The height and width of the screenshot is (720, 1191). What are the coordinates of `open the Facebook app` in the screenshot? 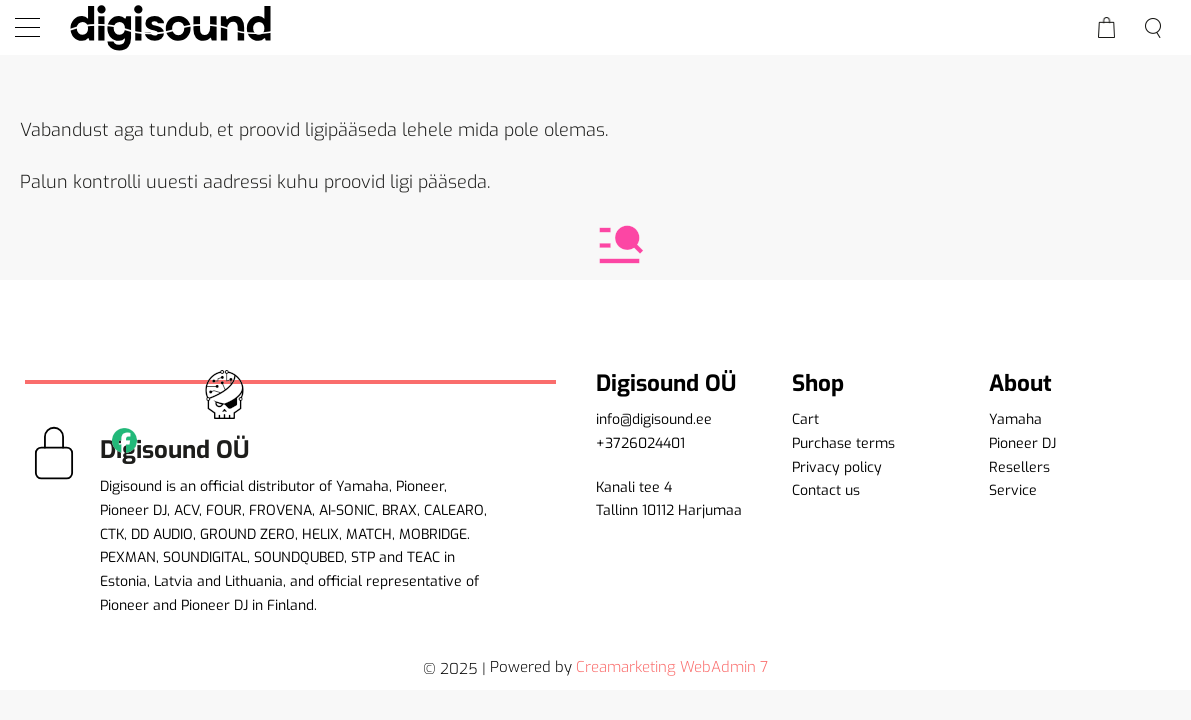 It's located at (124, 440).